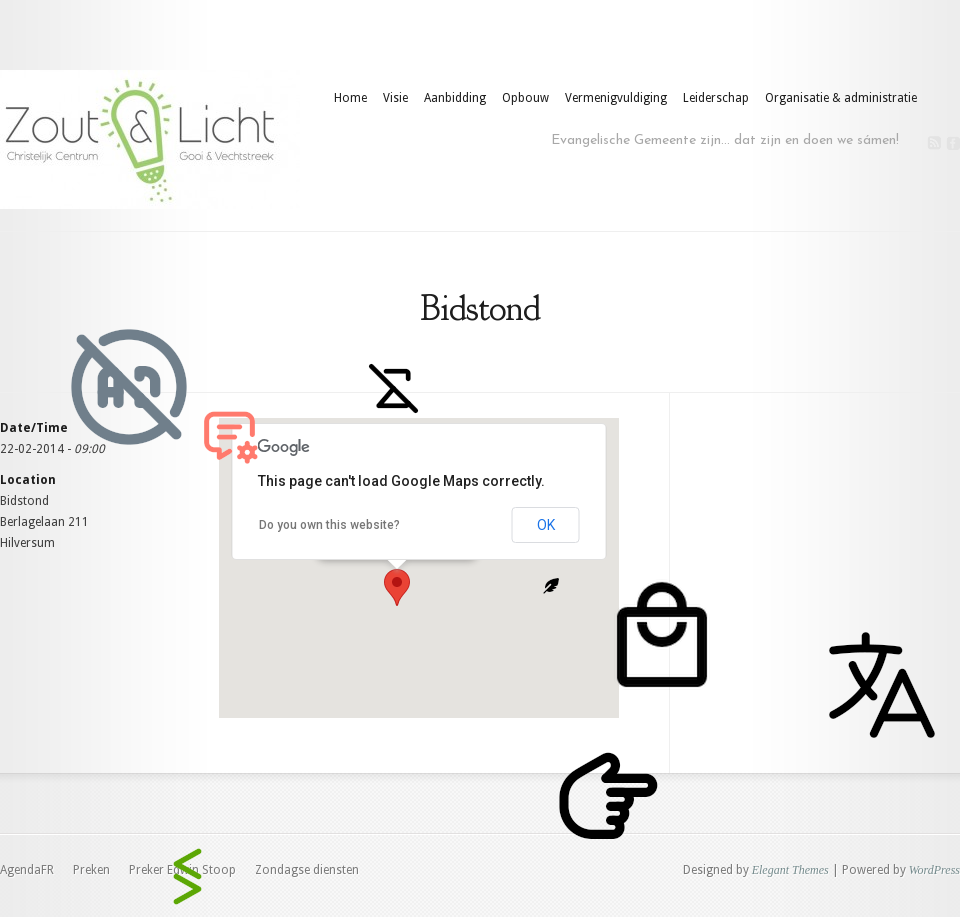  Describe the element at coordinates (129, 387) in the screenshot. I see `ad-free mode enabled` at that location.